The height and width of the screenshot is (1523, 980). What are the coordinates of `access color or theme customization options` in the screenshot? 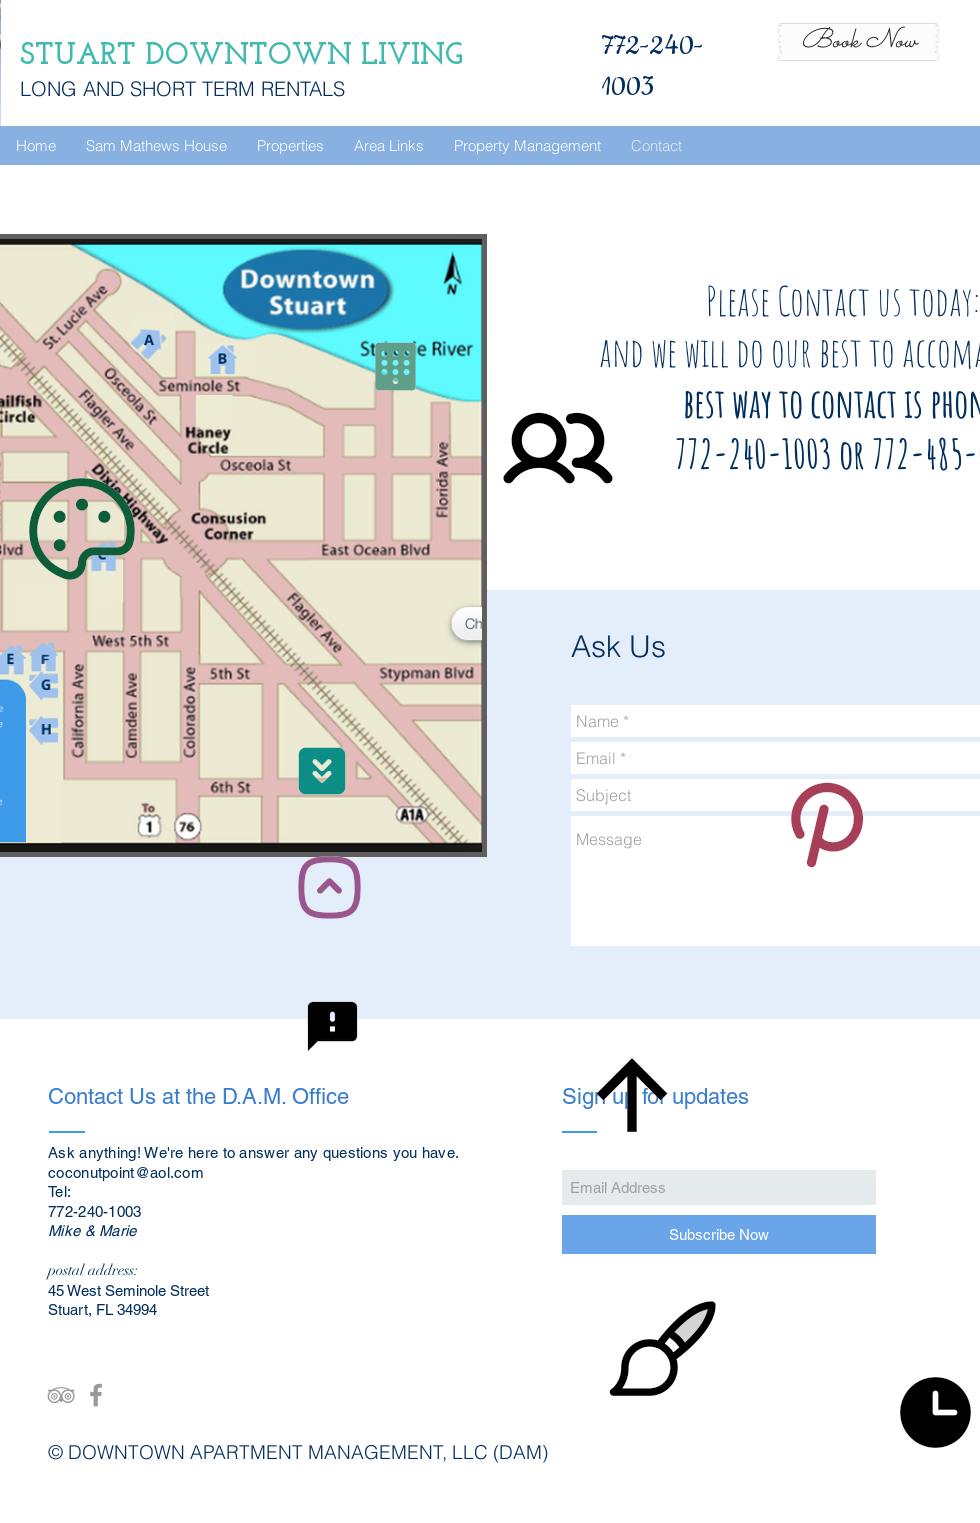 It's located at (82, 531).